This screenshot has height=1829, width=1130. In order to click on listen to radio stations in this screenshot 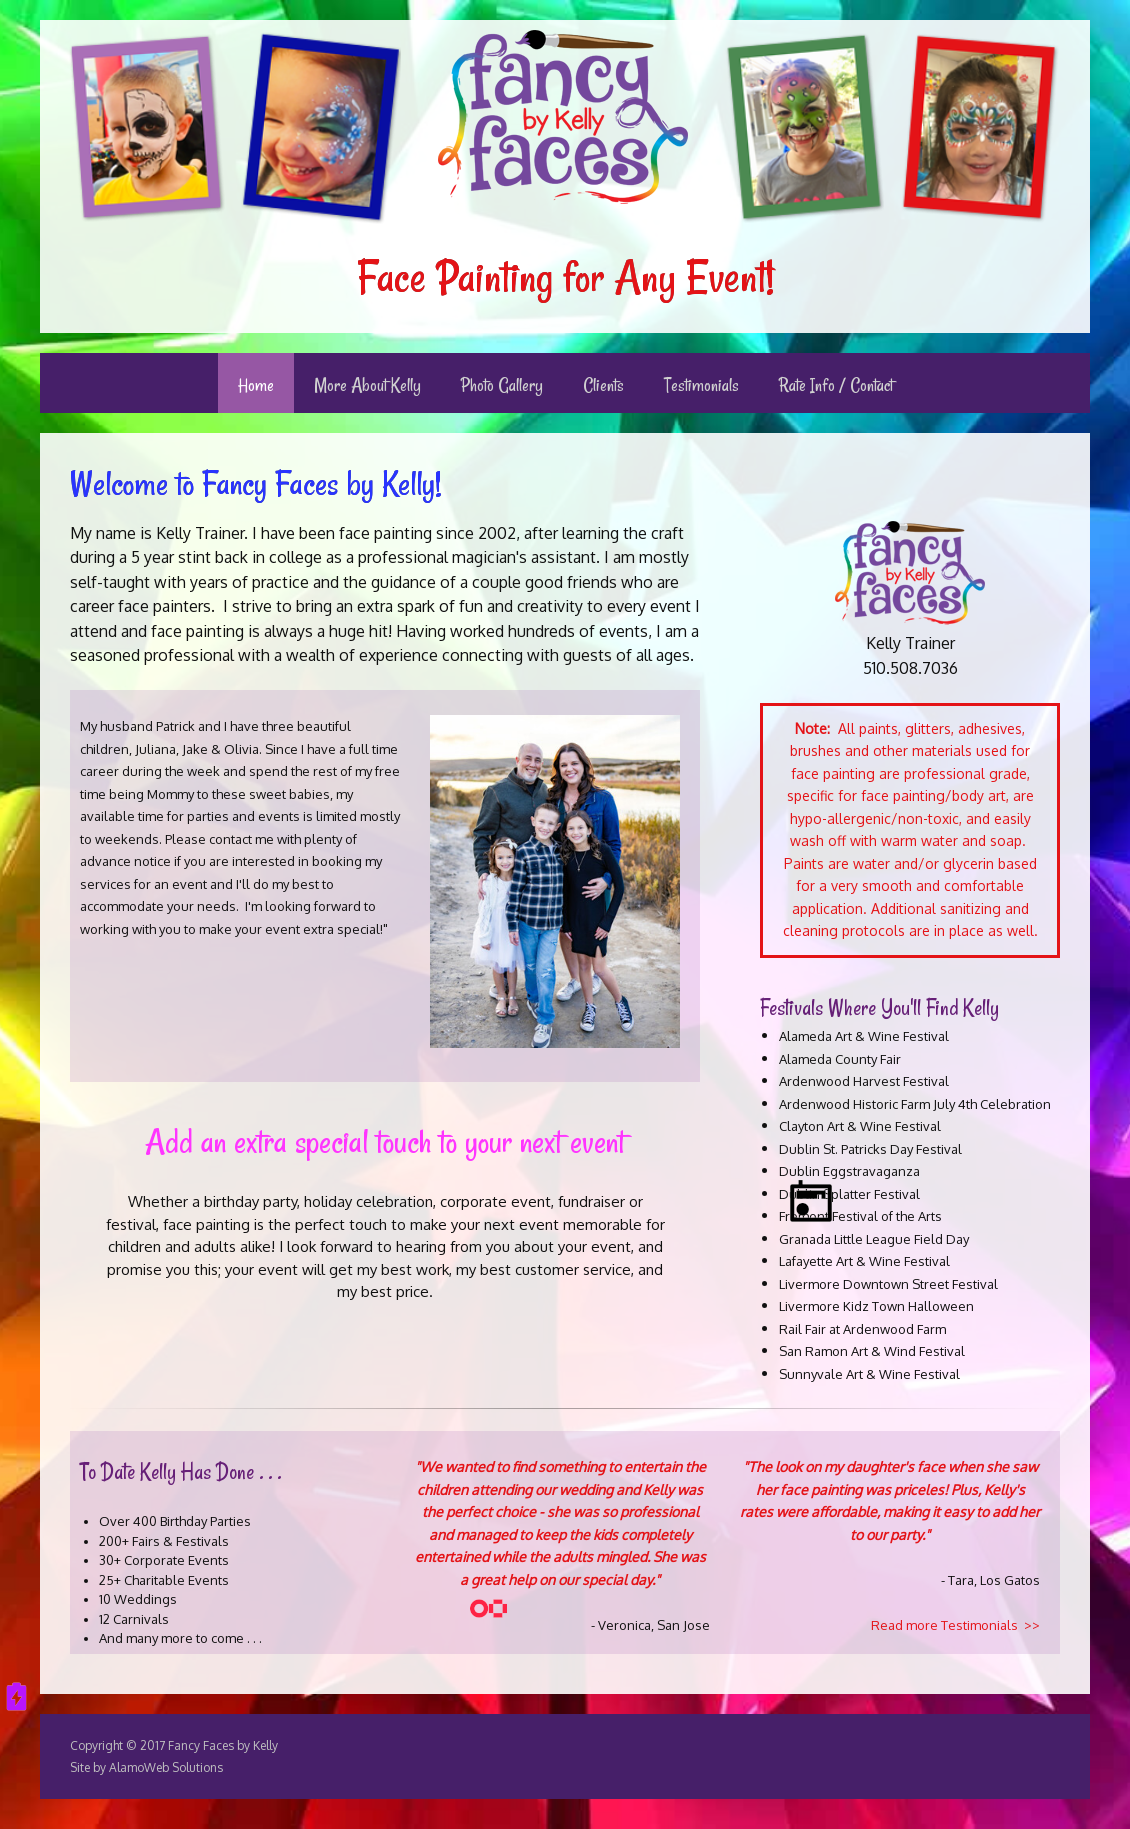, I will do `click(811, 1203)`.